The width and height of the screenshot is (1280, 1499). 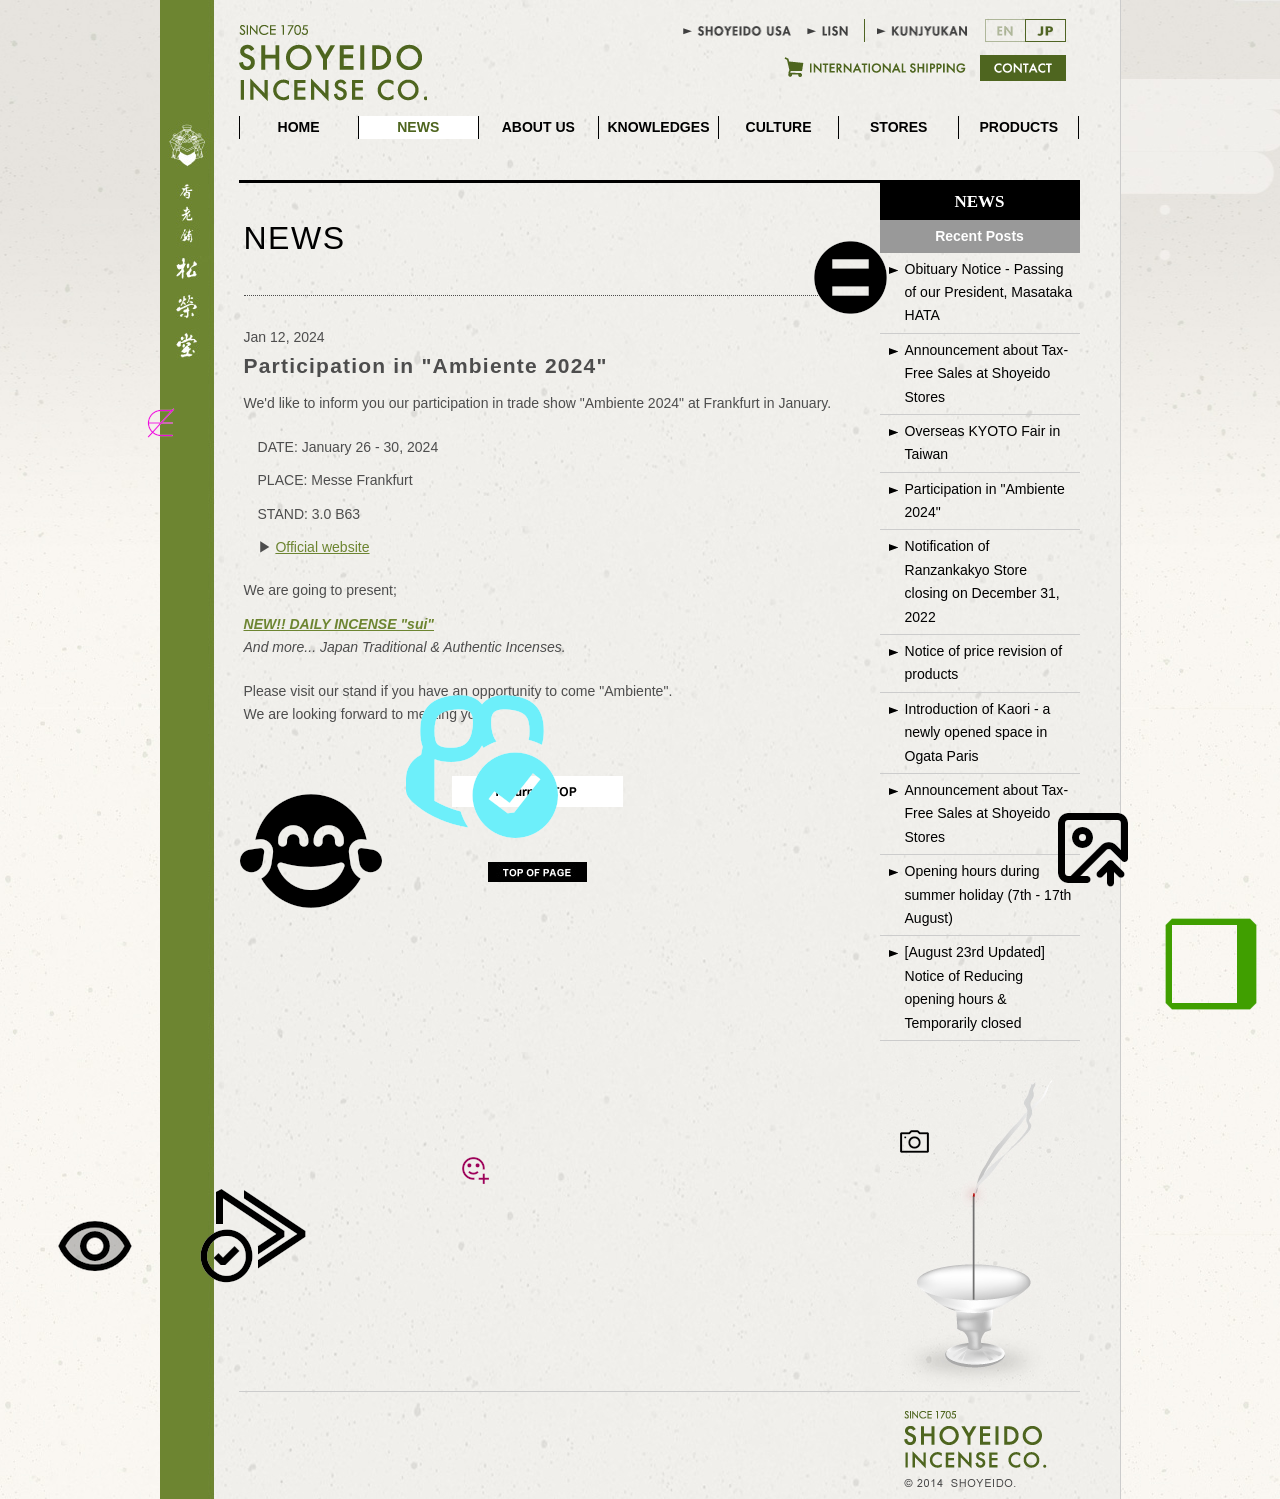 What do you see at coordinates (95, 1246) in the screenshot?
I see `toggle password visibility` at bounding box center [95, 1246].